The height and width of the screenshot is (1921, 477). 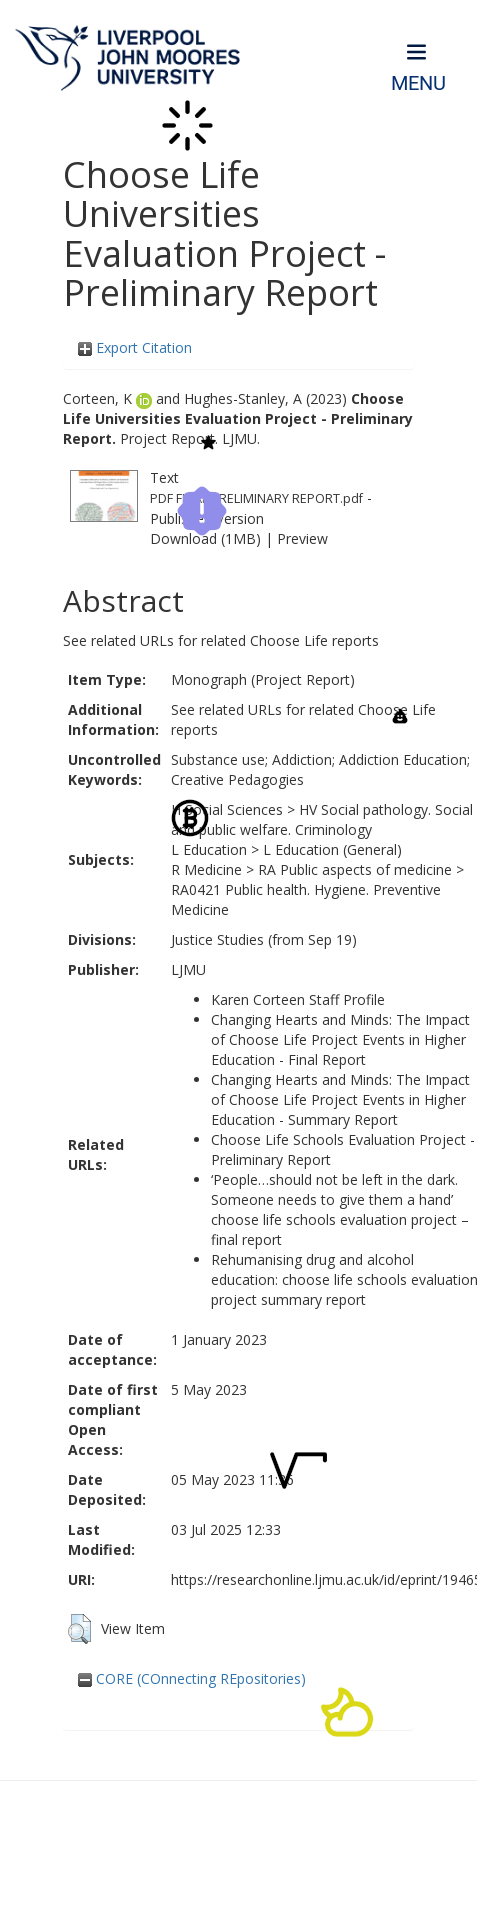 What do you see at coordinates (345, 1714) in the screenshot?
I see `indicates nighttime or evening weather conditions` at bounding box center [345, 1714].